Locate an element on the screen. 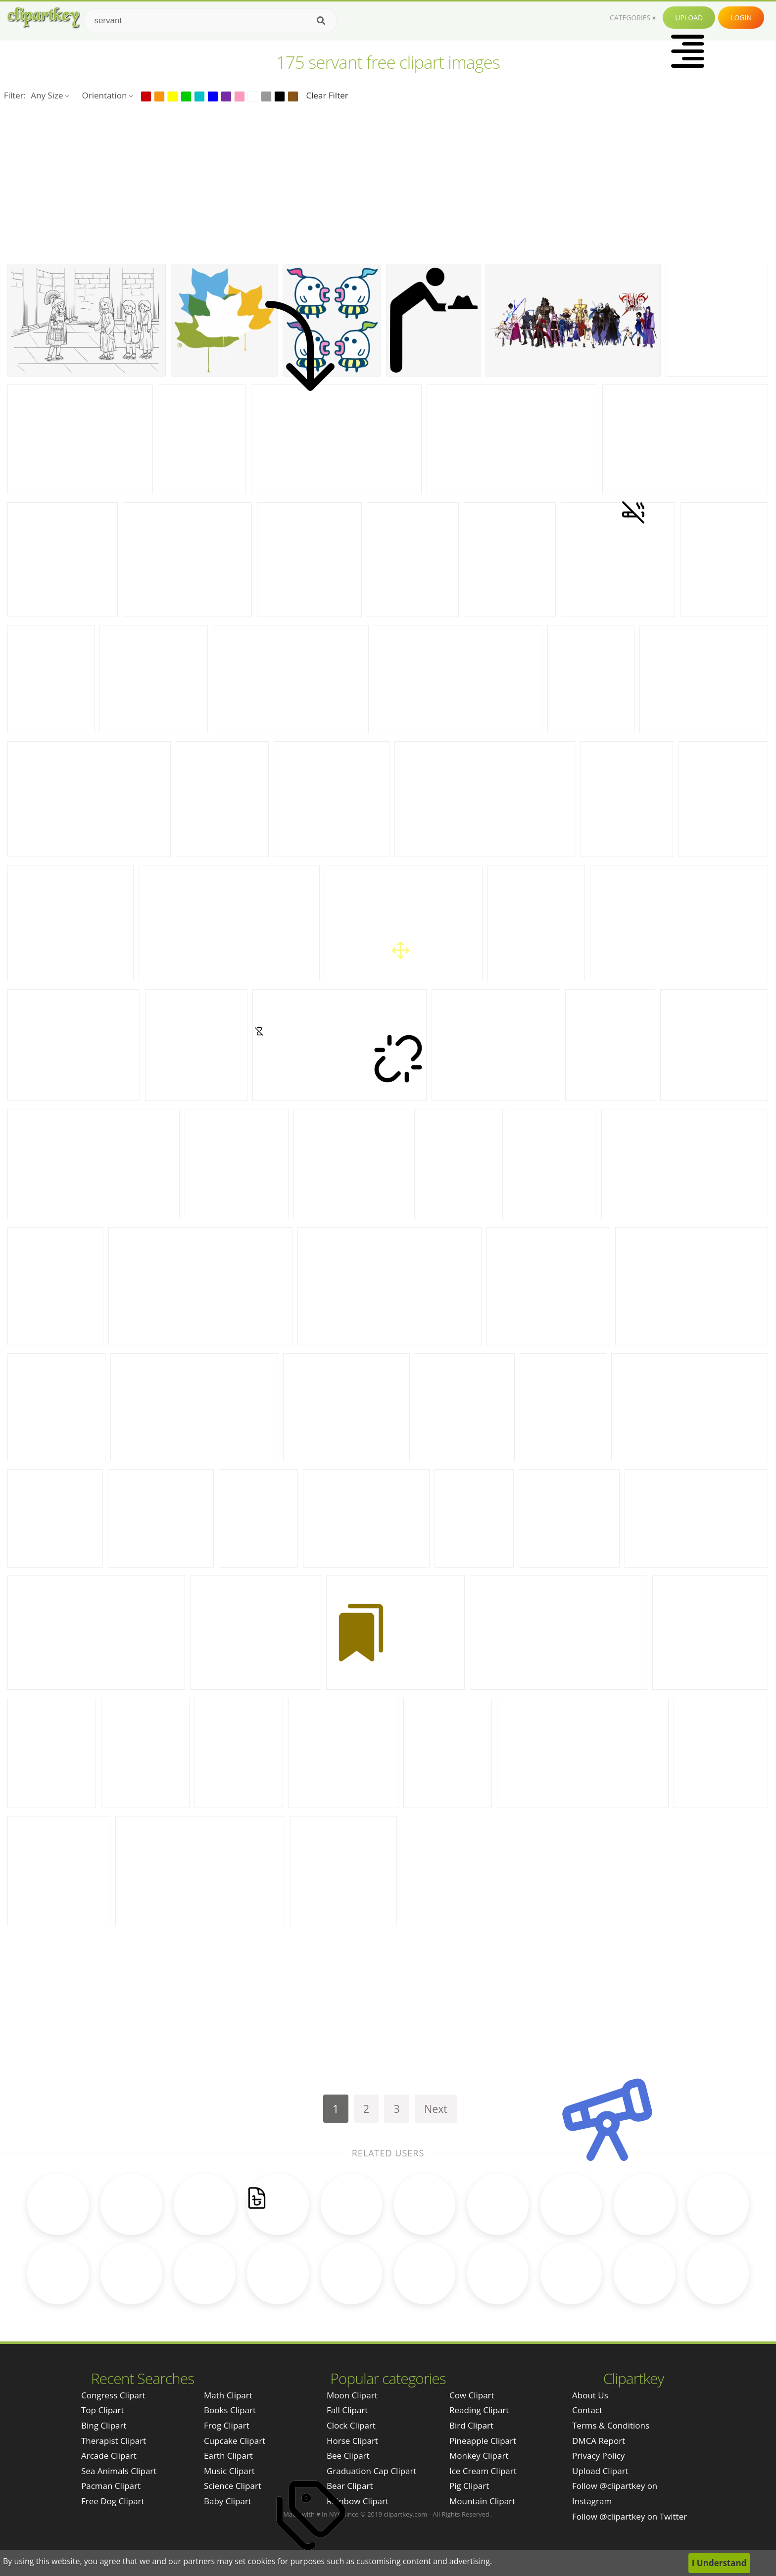  no smoking allowed in this area is located at coordinates (633, 512).